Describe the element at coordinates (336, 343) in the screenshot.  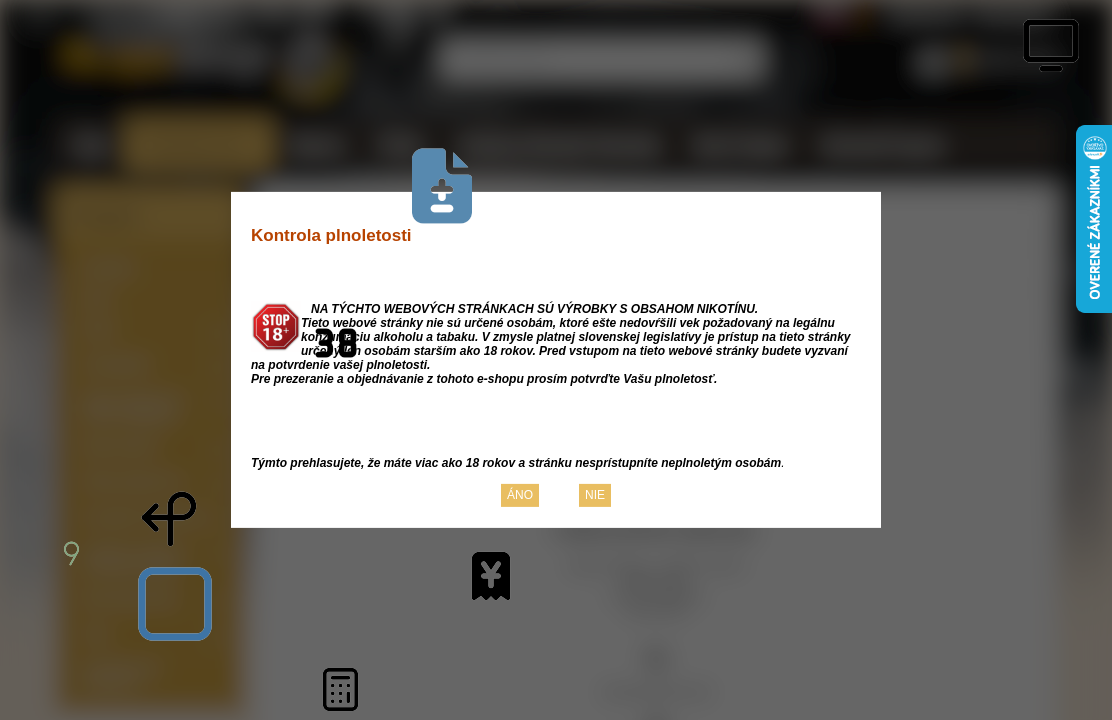
I see `indicates item number 38 in a list or sequence` at that location.